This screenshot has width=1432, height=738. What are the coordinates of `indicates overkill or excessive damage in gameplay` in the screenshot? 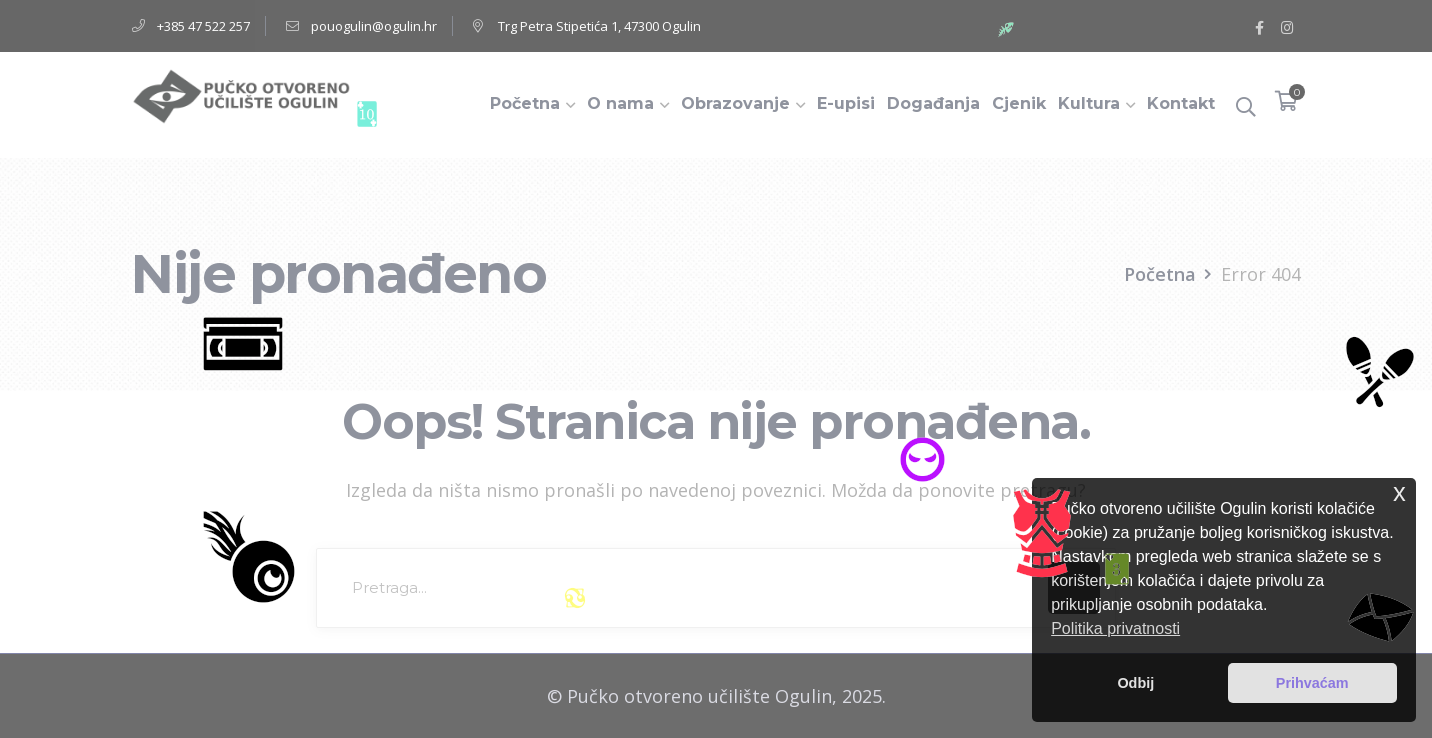 It's located at (922, 459).